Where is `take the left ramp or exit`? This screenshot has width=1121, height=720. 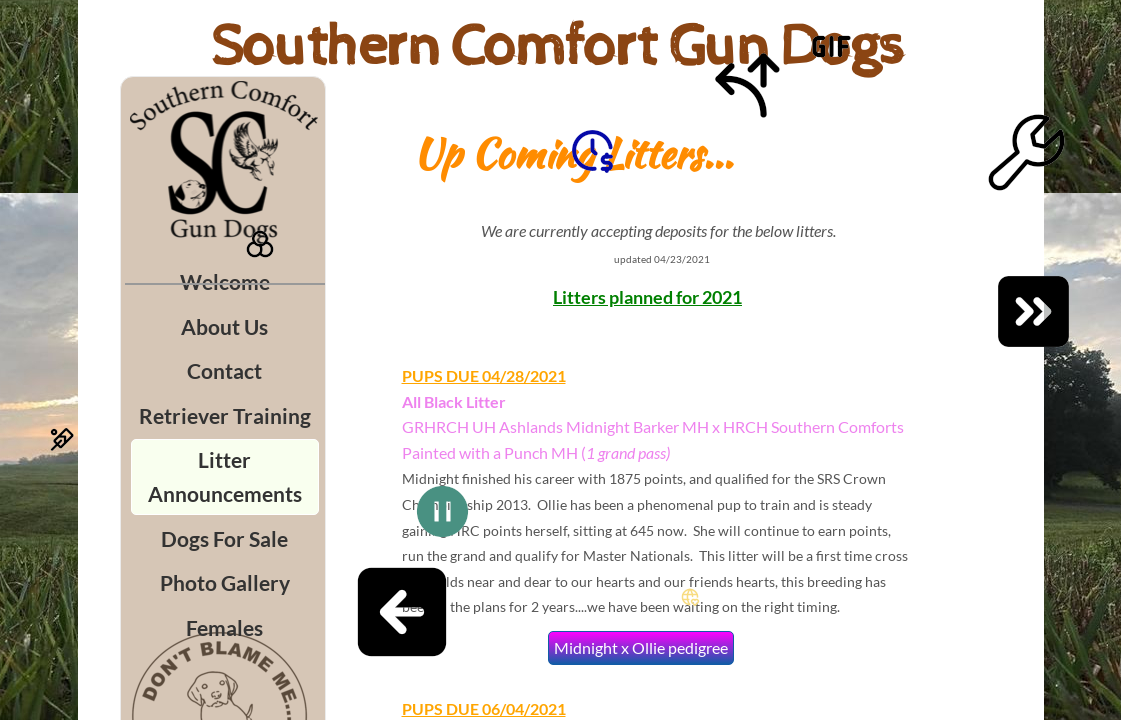
take the left ramp or exit is located at coordinates (747, 85).